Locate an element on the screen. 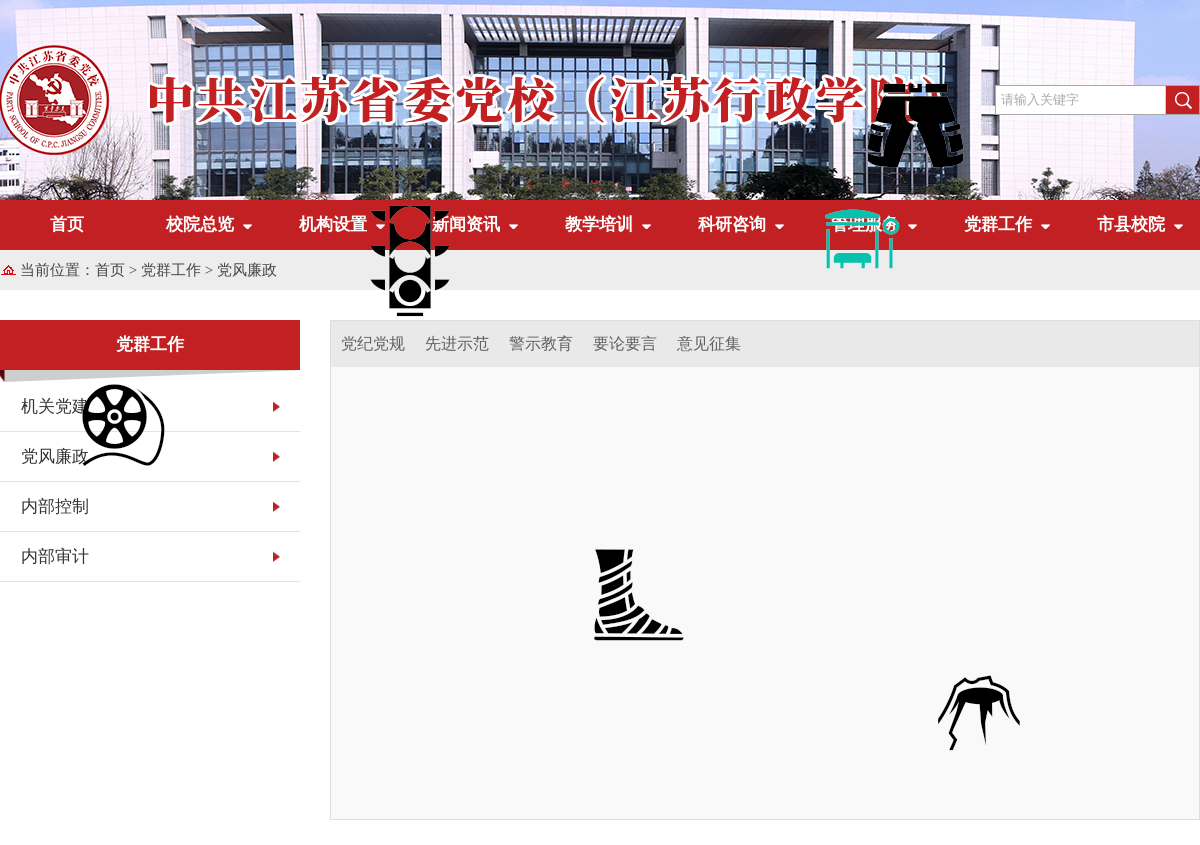  indicates a volcano or volcanic area on a map is located at coordinates (979, 709).